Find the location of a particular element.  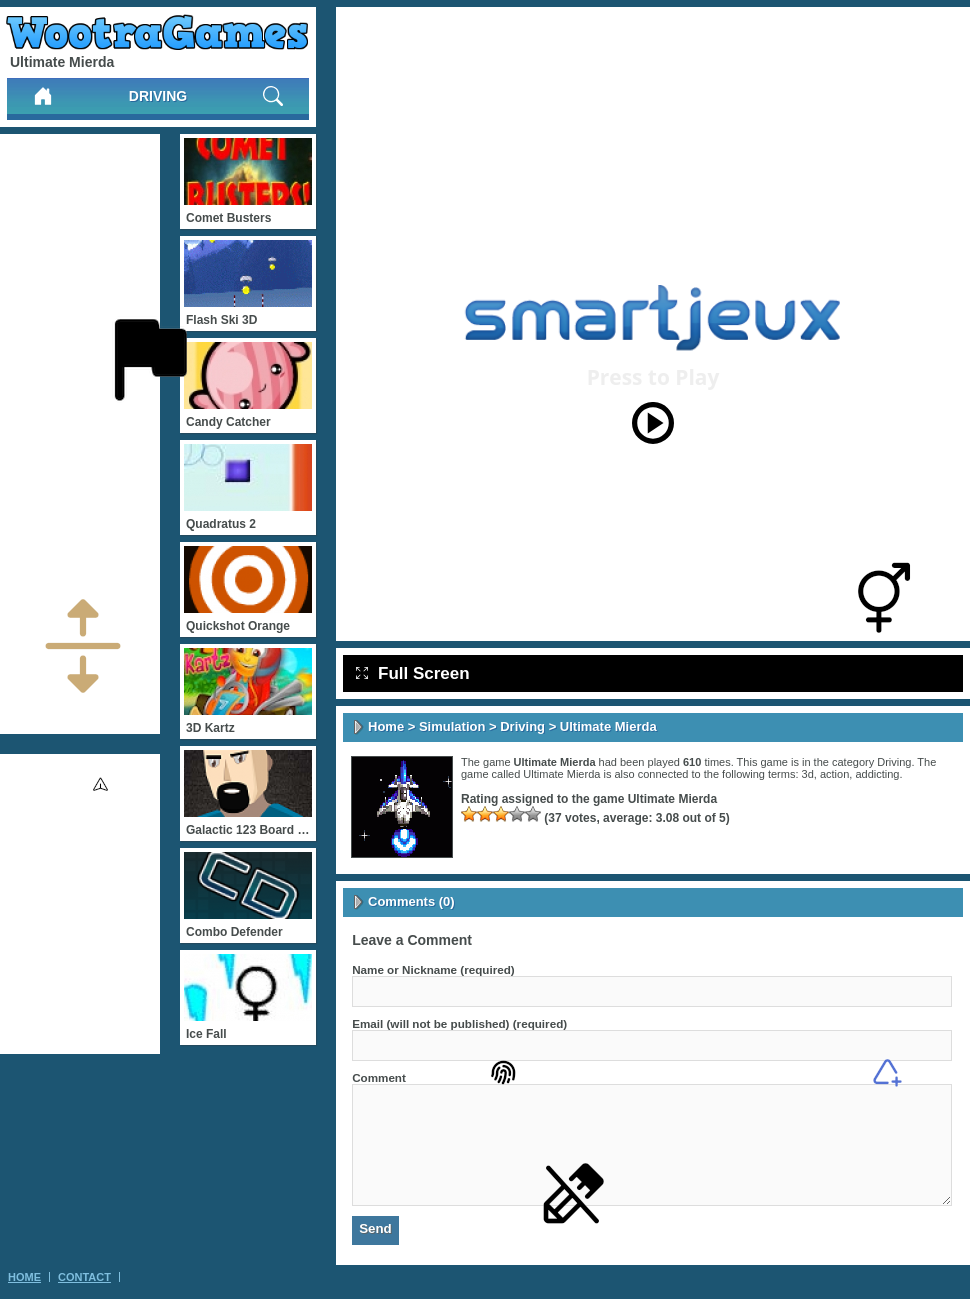

flag or bookmark this item is located at coordinates (148, 357).